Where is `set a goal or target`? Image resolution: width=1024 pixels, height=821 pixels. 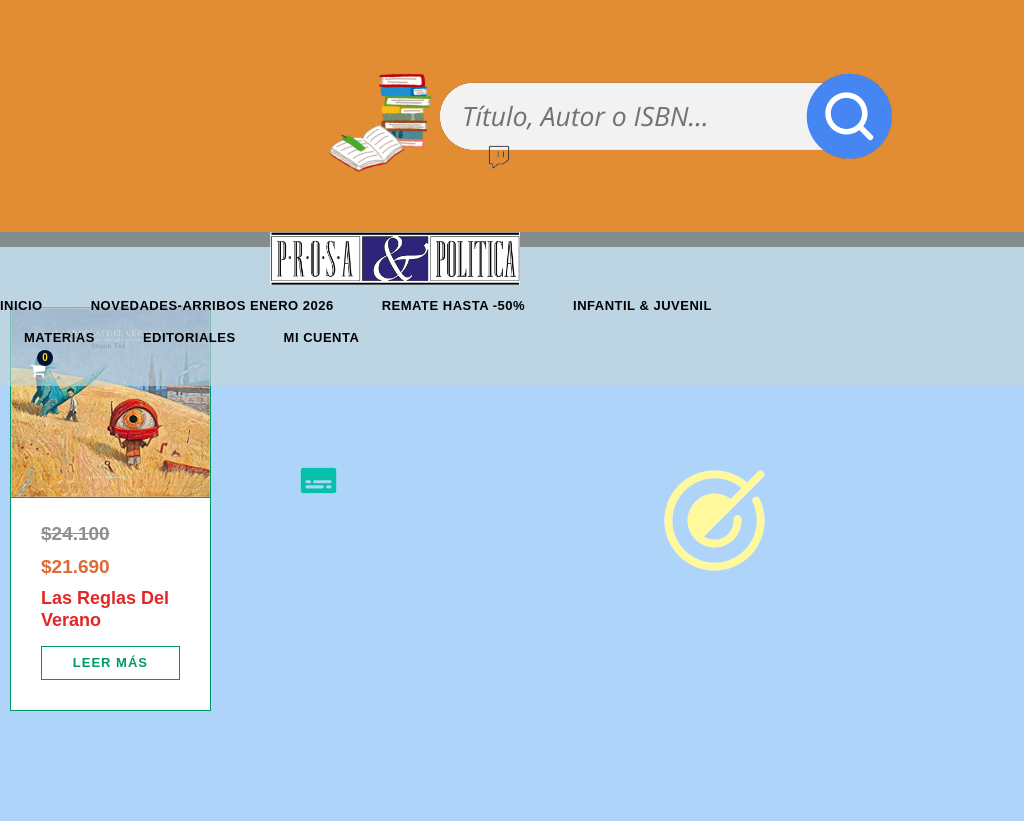 set a goal or target is located at coordinates (714, 520).